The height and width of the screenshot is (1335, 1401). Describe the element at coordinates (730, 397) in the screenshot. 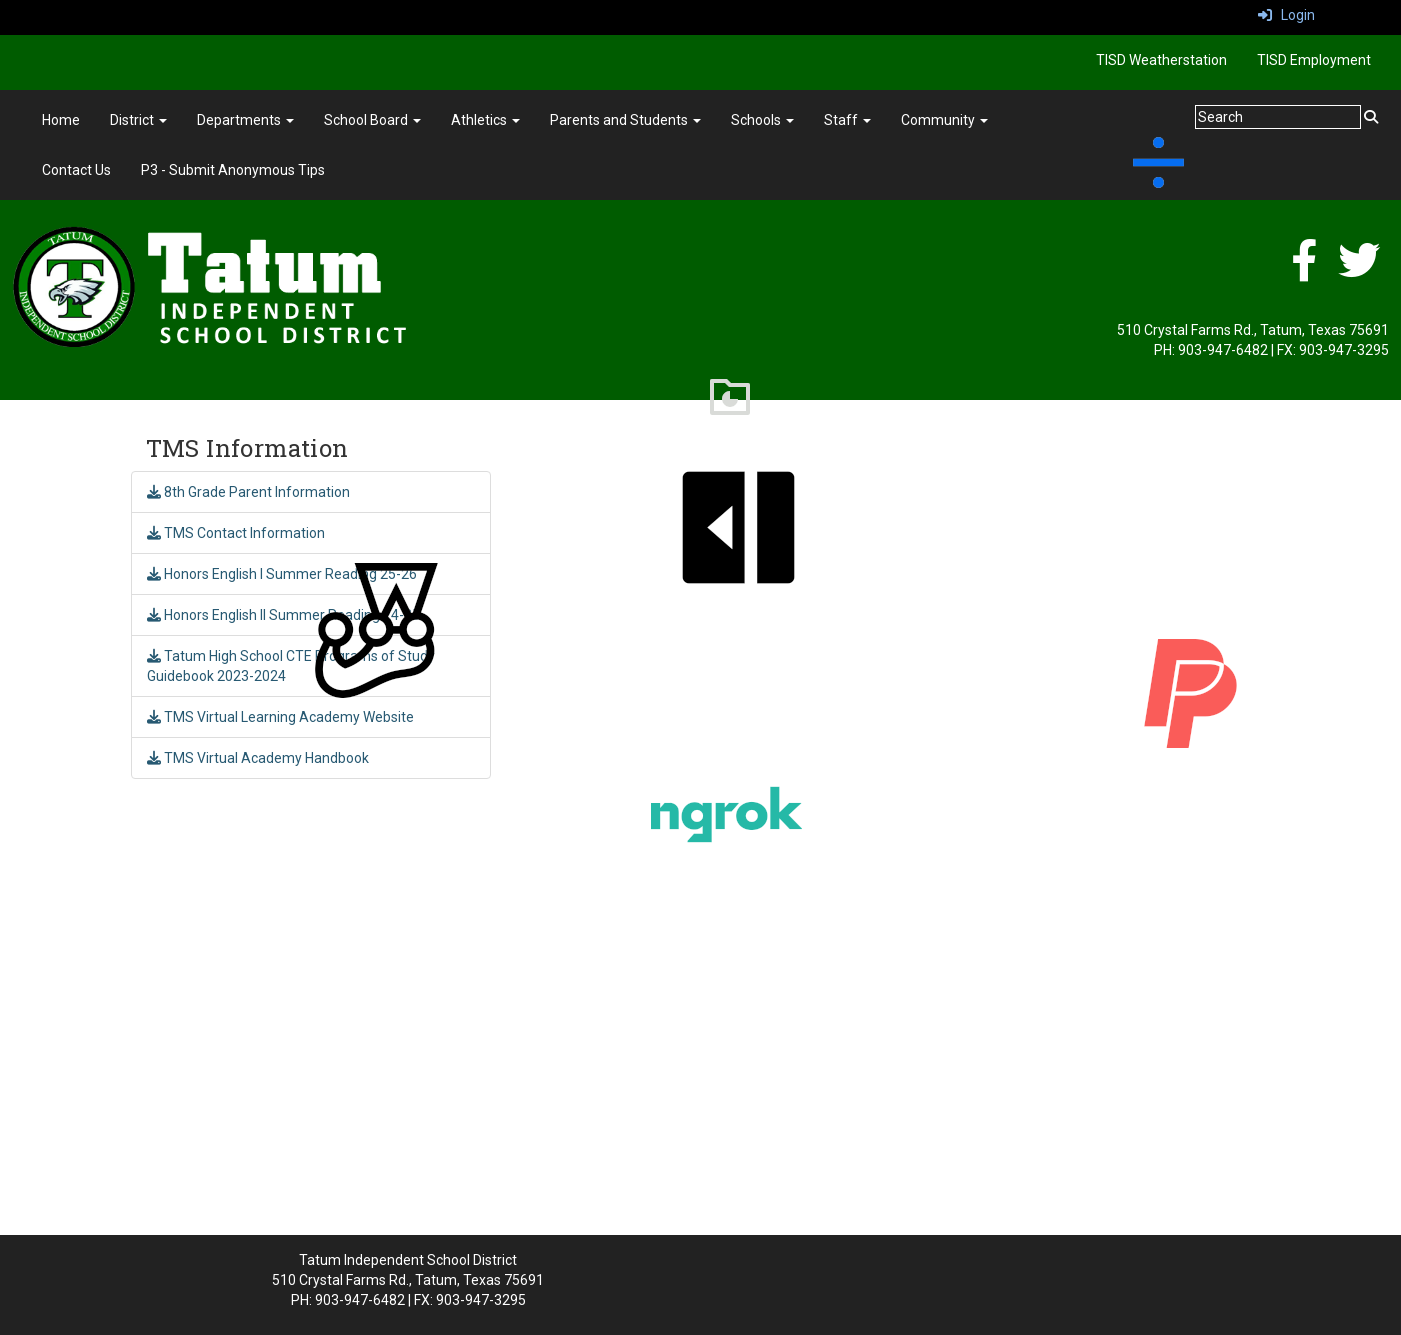

I see `access analytics or reports folder` at that location.